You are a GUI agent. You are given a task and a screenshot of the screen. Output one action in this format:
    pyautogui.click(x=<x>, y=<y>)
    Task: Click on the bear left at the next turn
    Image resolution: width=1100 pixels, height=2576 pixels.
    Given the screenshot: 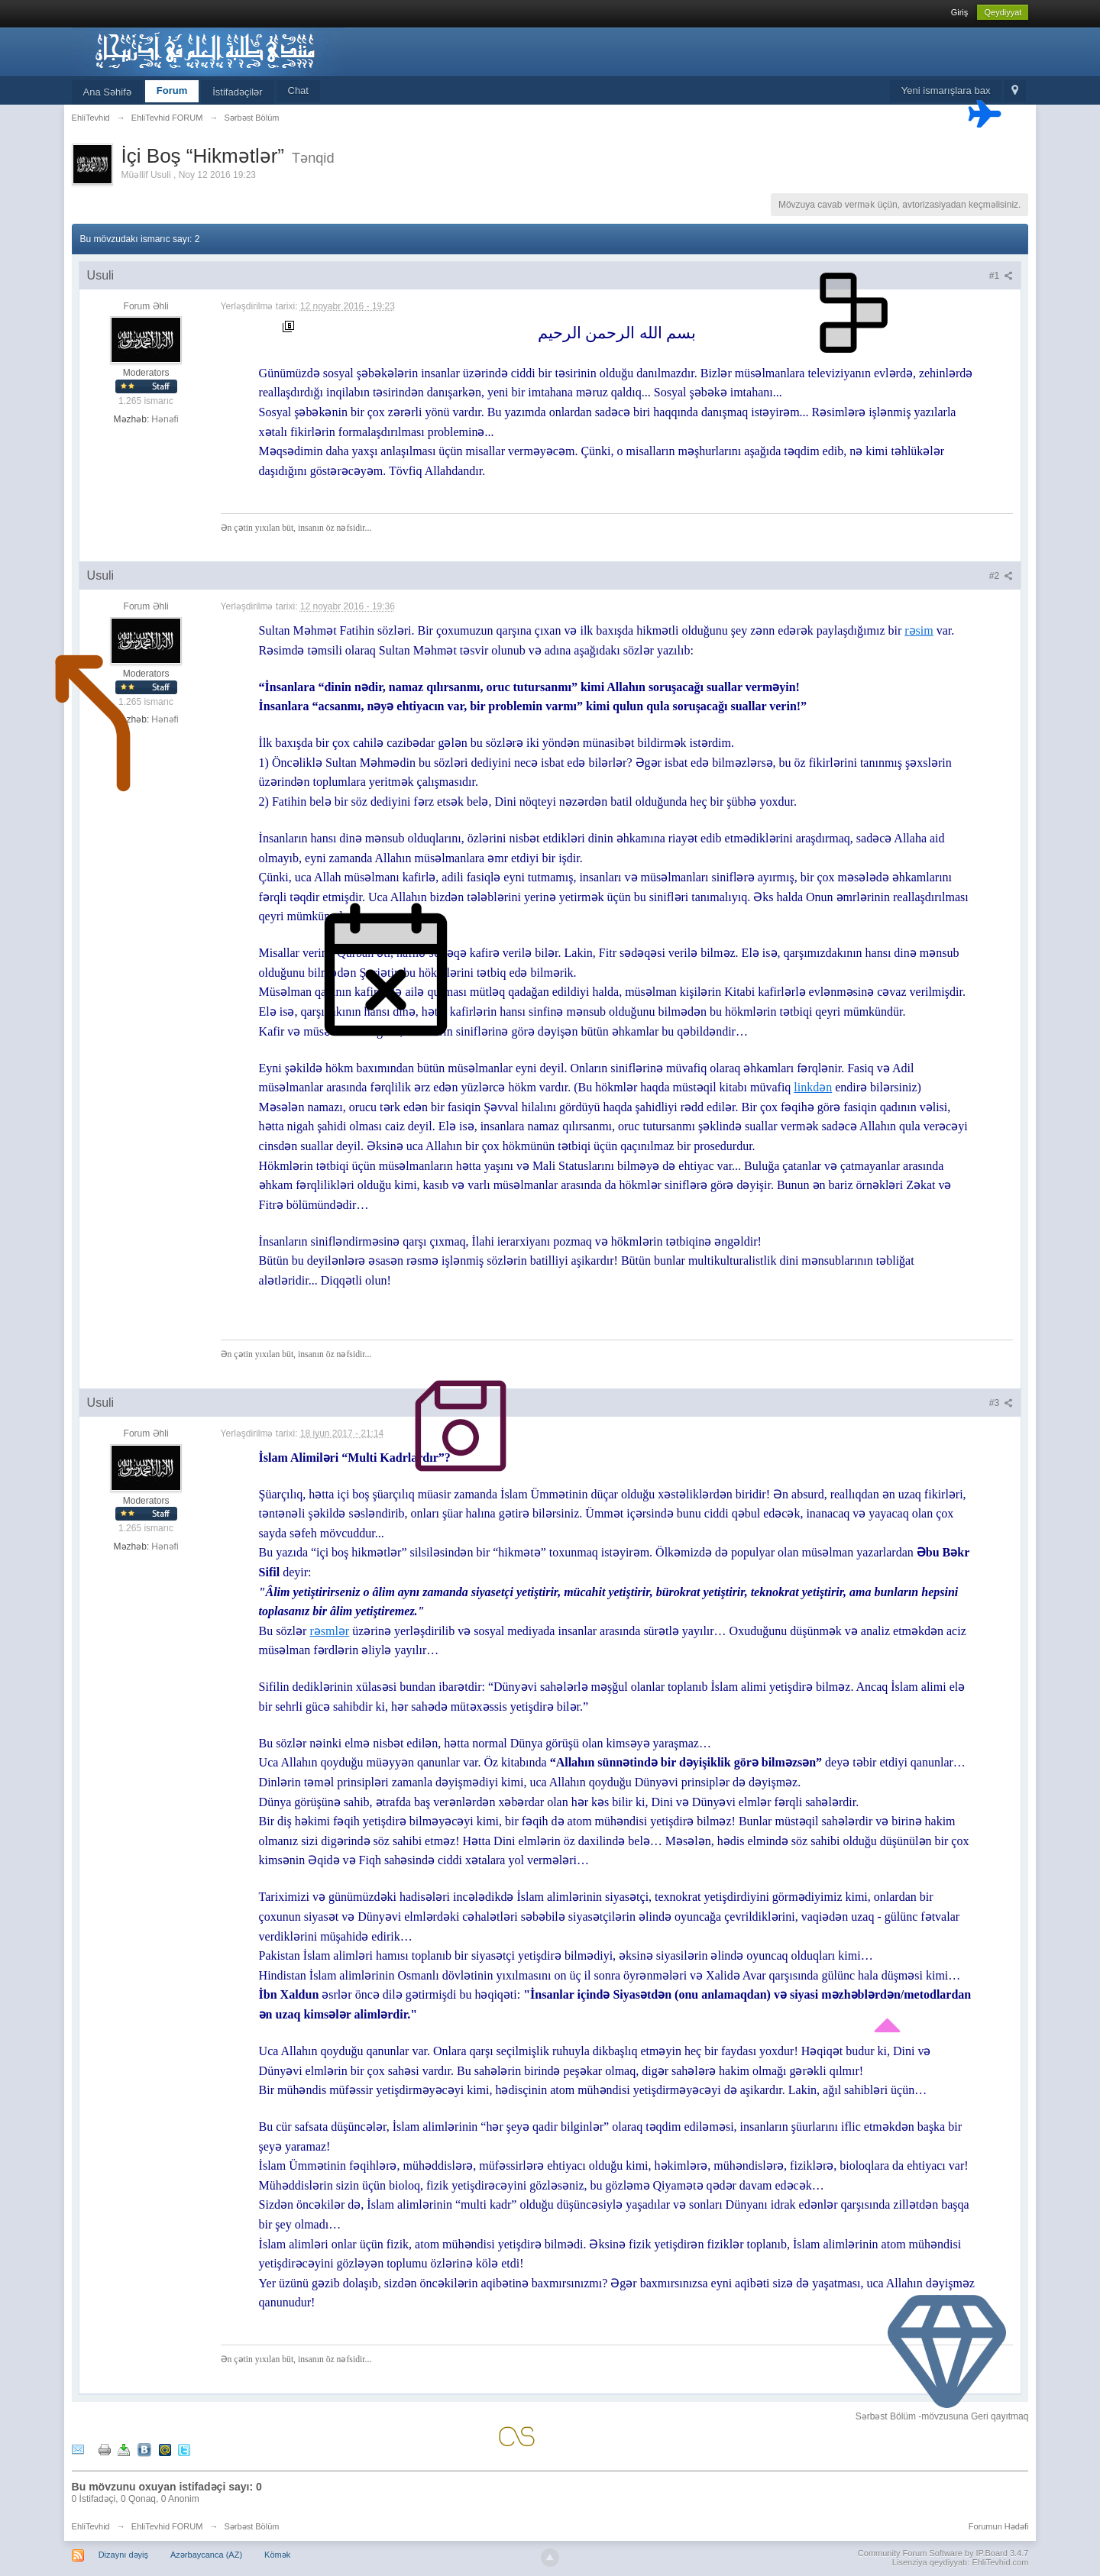 What is the action you would take?
    pyautogui.click(x=89, y=723)
    